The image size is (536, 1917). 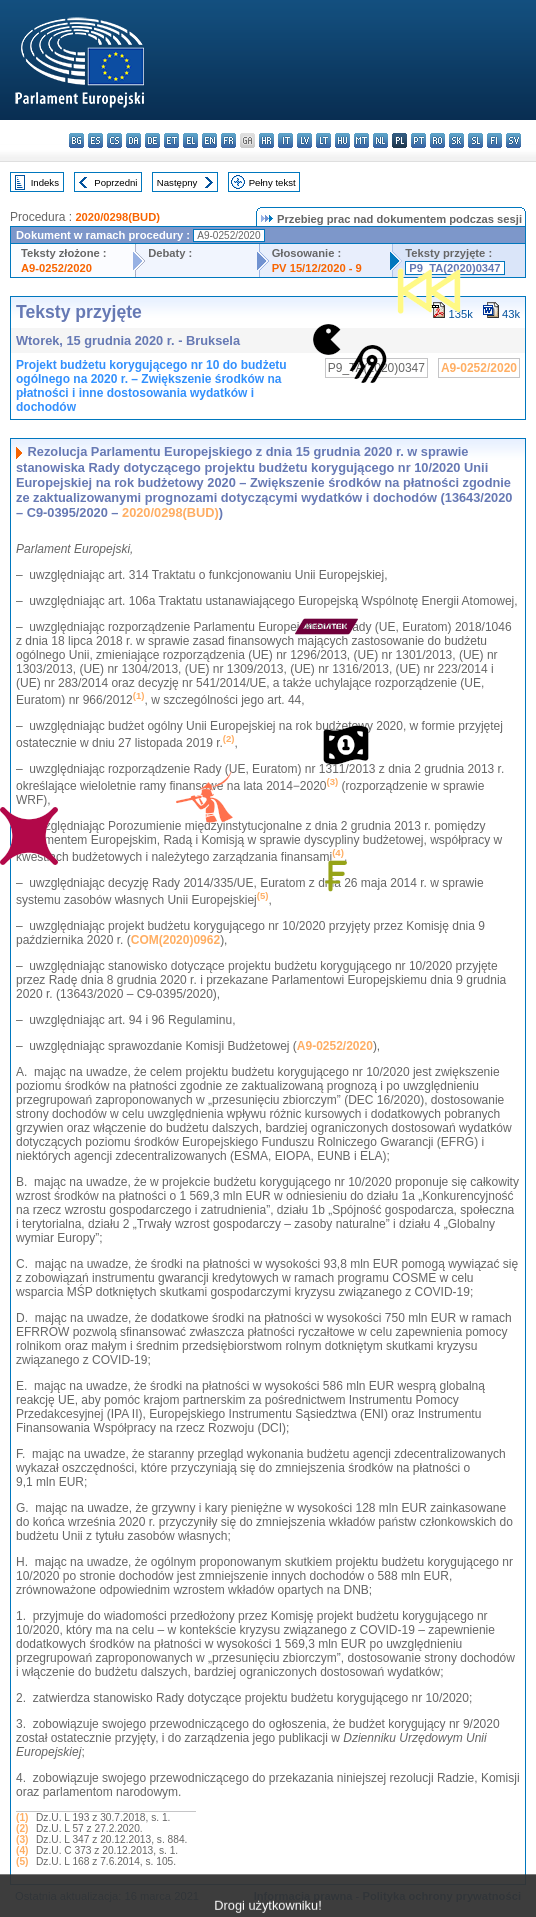 What do you see at coordinates (29, 836) in the screenshot?
I see `nextra documentation framework logo` at bounding box center [29, 836].